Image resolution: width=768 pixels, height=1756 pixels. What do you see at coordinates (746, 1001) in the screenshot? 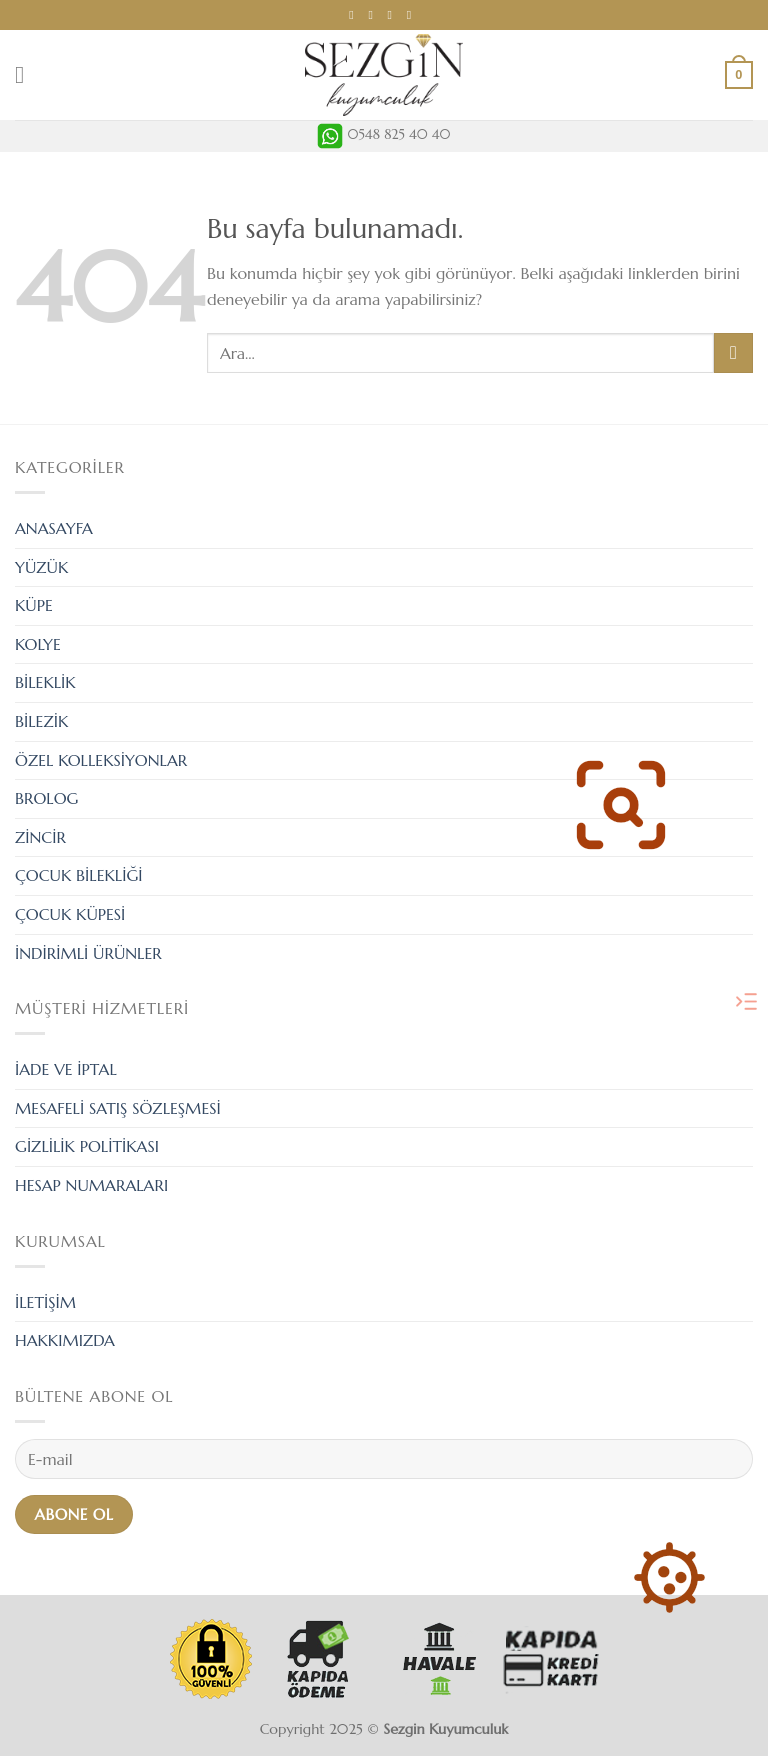
I see `increase list indentation` at bounding box center [746, 1001].